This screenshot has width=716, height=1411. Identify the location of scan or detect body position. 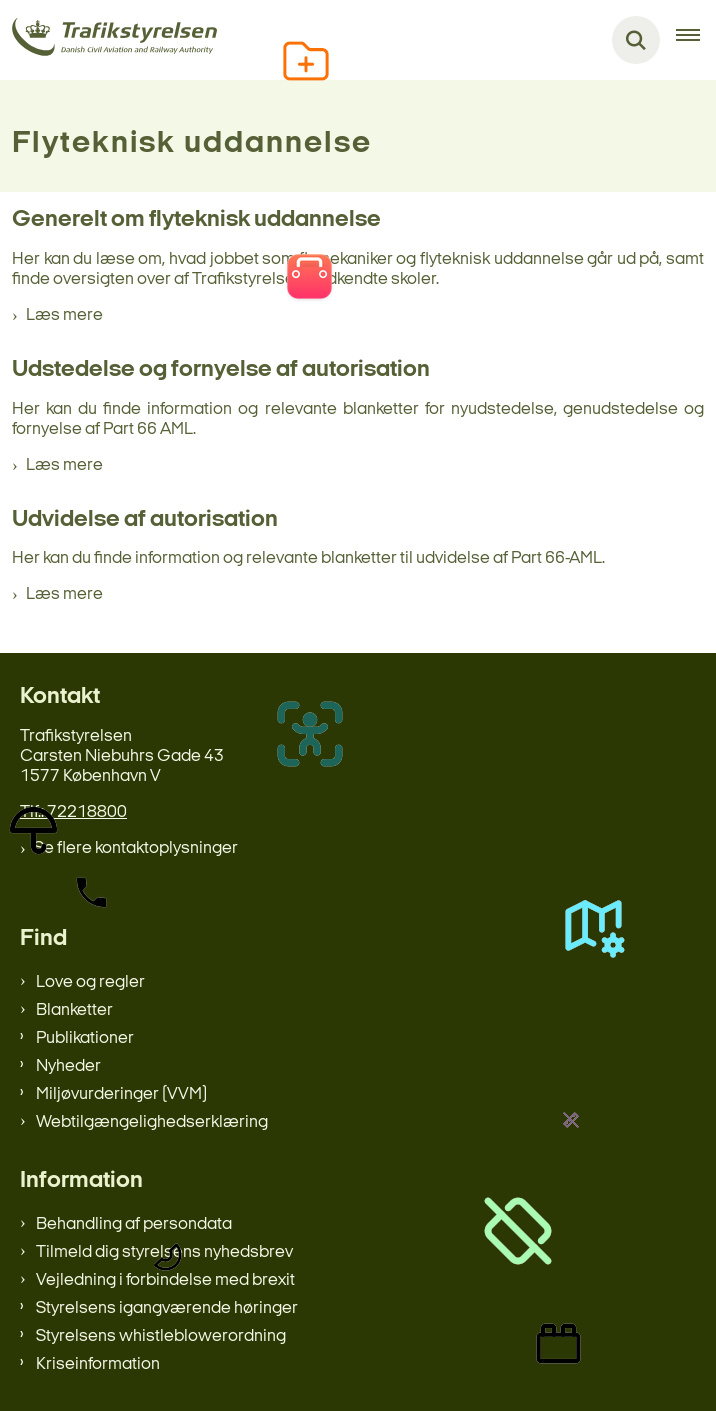
(310, 734).